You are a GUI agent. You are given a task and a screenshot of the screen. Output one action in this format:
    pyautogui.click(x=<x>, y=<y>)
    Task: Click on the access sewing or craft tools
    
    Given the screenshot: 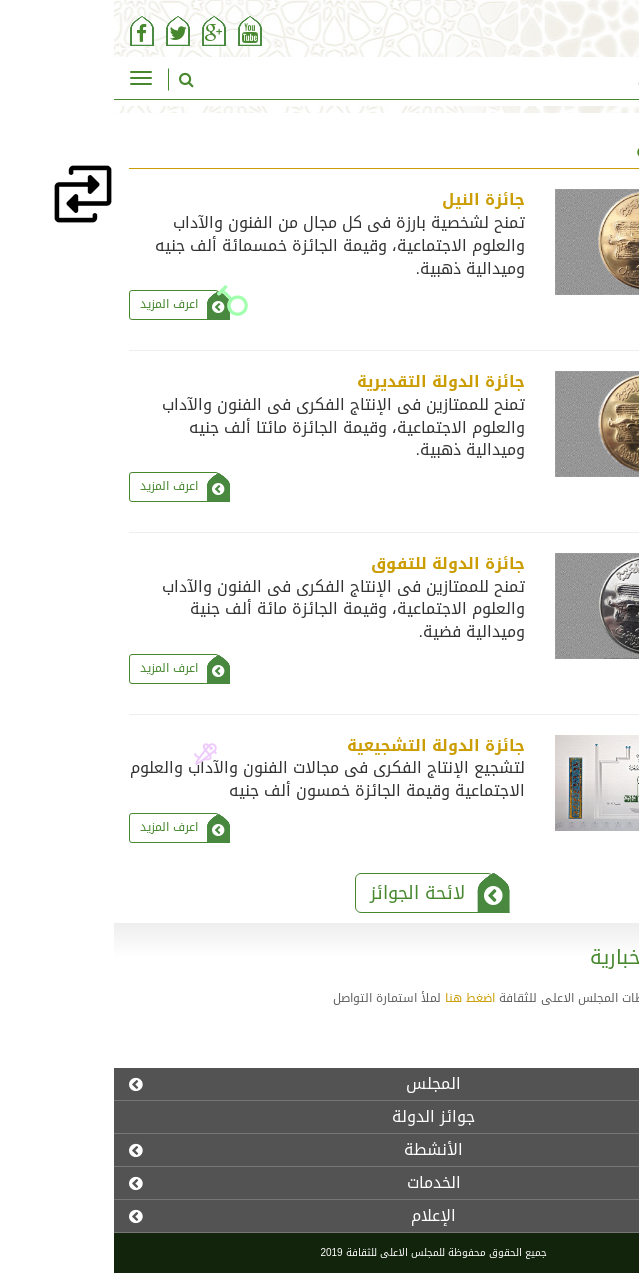 What is the action you would take?
    pyautogui.click(x=206, y=754)
    